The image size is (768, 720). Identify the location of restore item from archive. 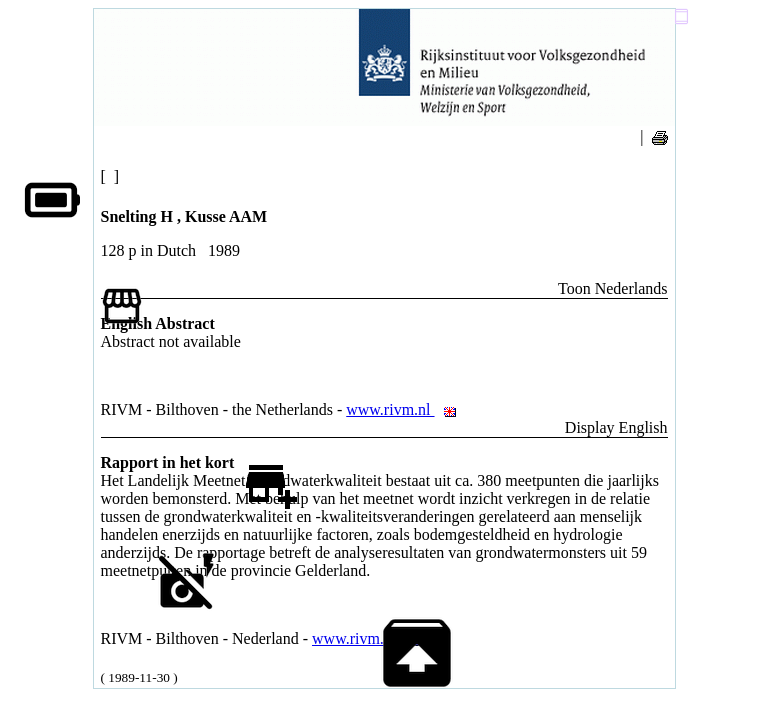
(417, 653).